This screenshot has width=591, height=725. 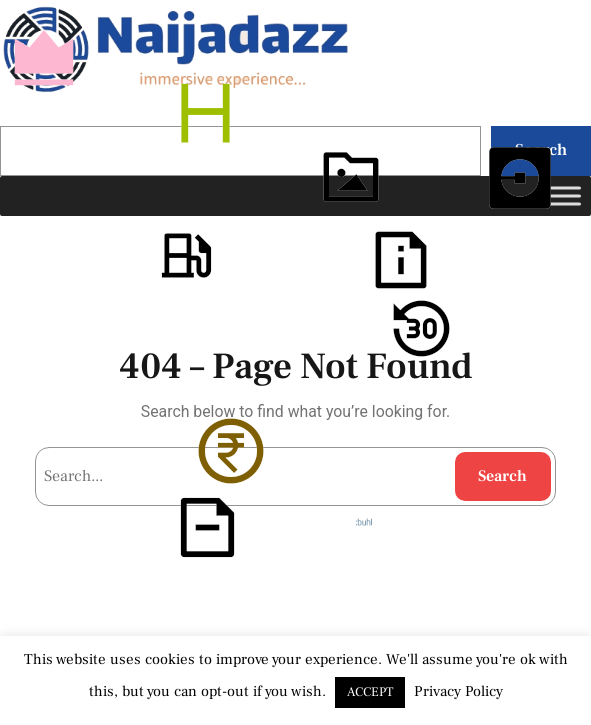 What do you see at coordinates (186, 255) in the screenshot?
I see `find nearby gas stations` at bounding box center [186, 255].